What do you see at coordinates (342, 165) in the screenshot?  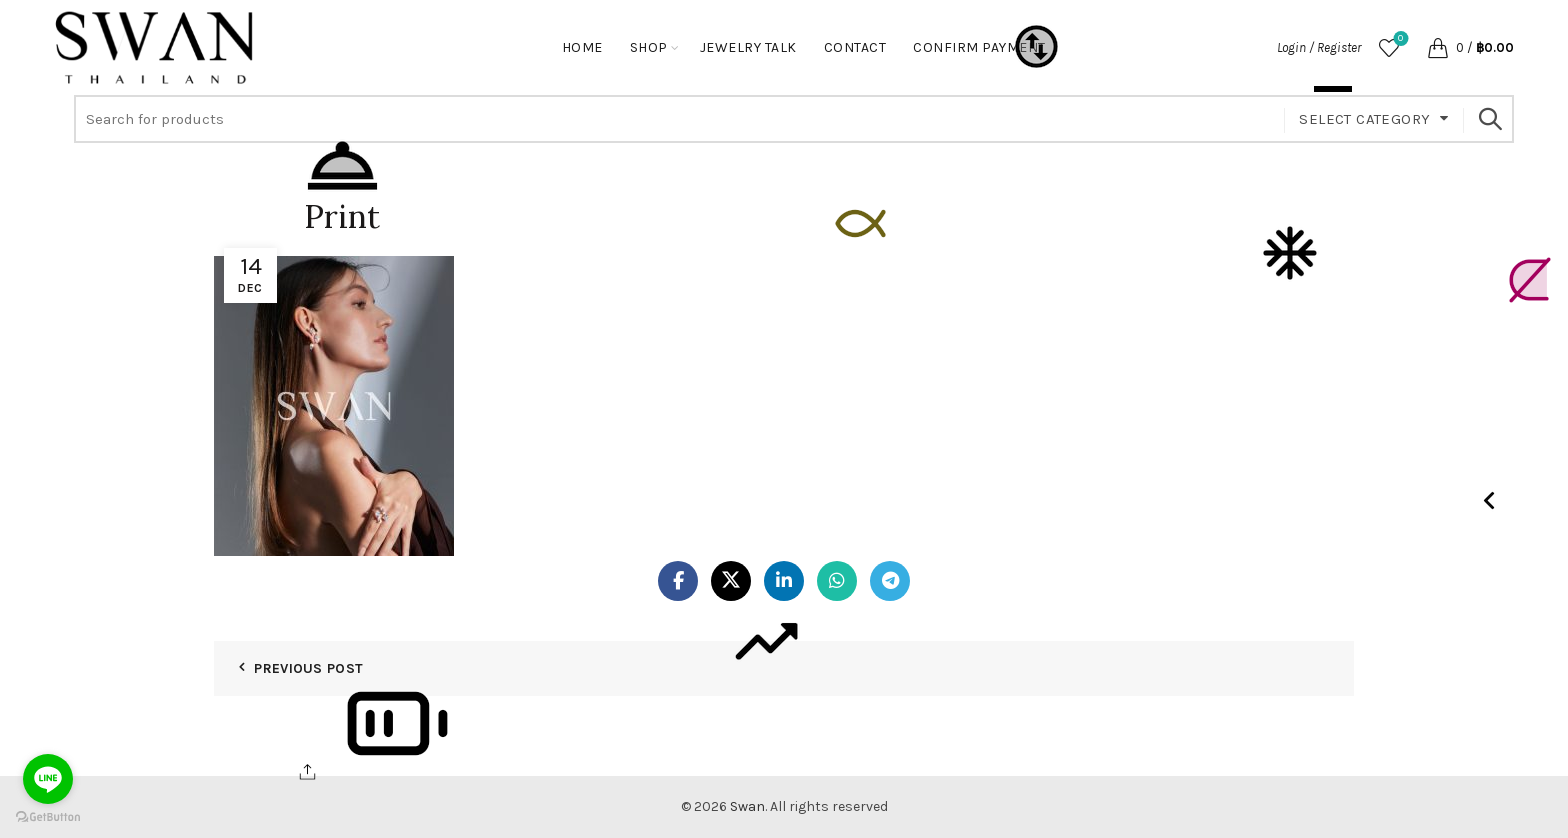 I see `request room service or hotel amenities` at bounding box center [342, 165].